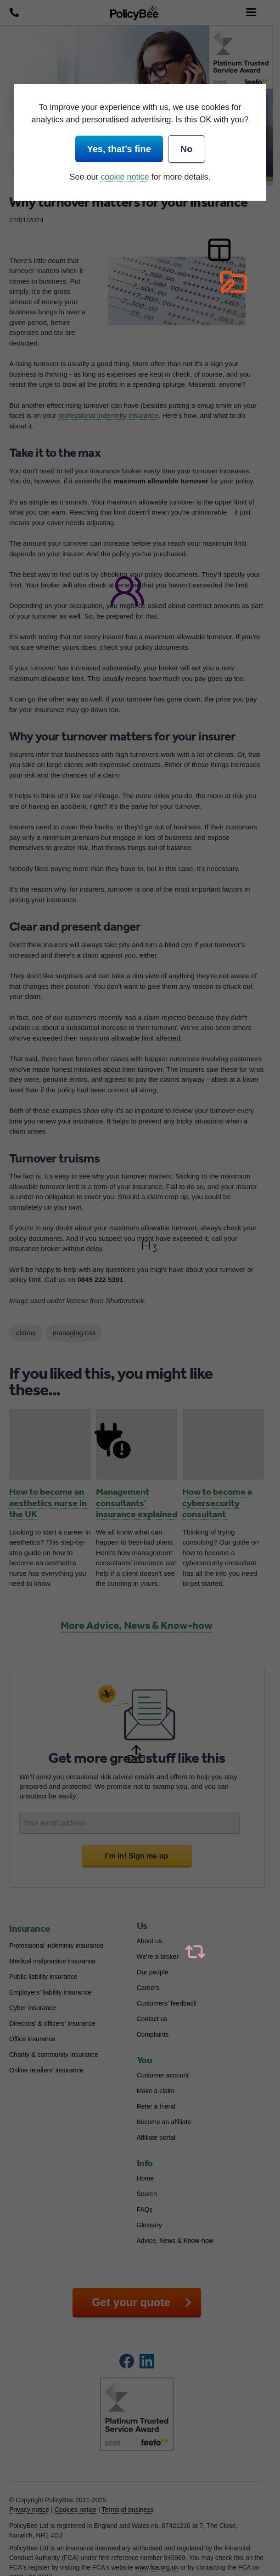  I want to click on pop changes from git stash, so click(137, 1754).